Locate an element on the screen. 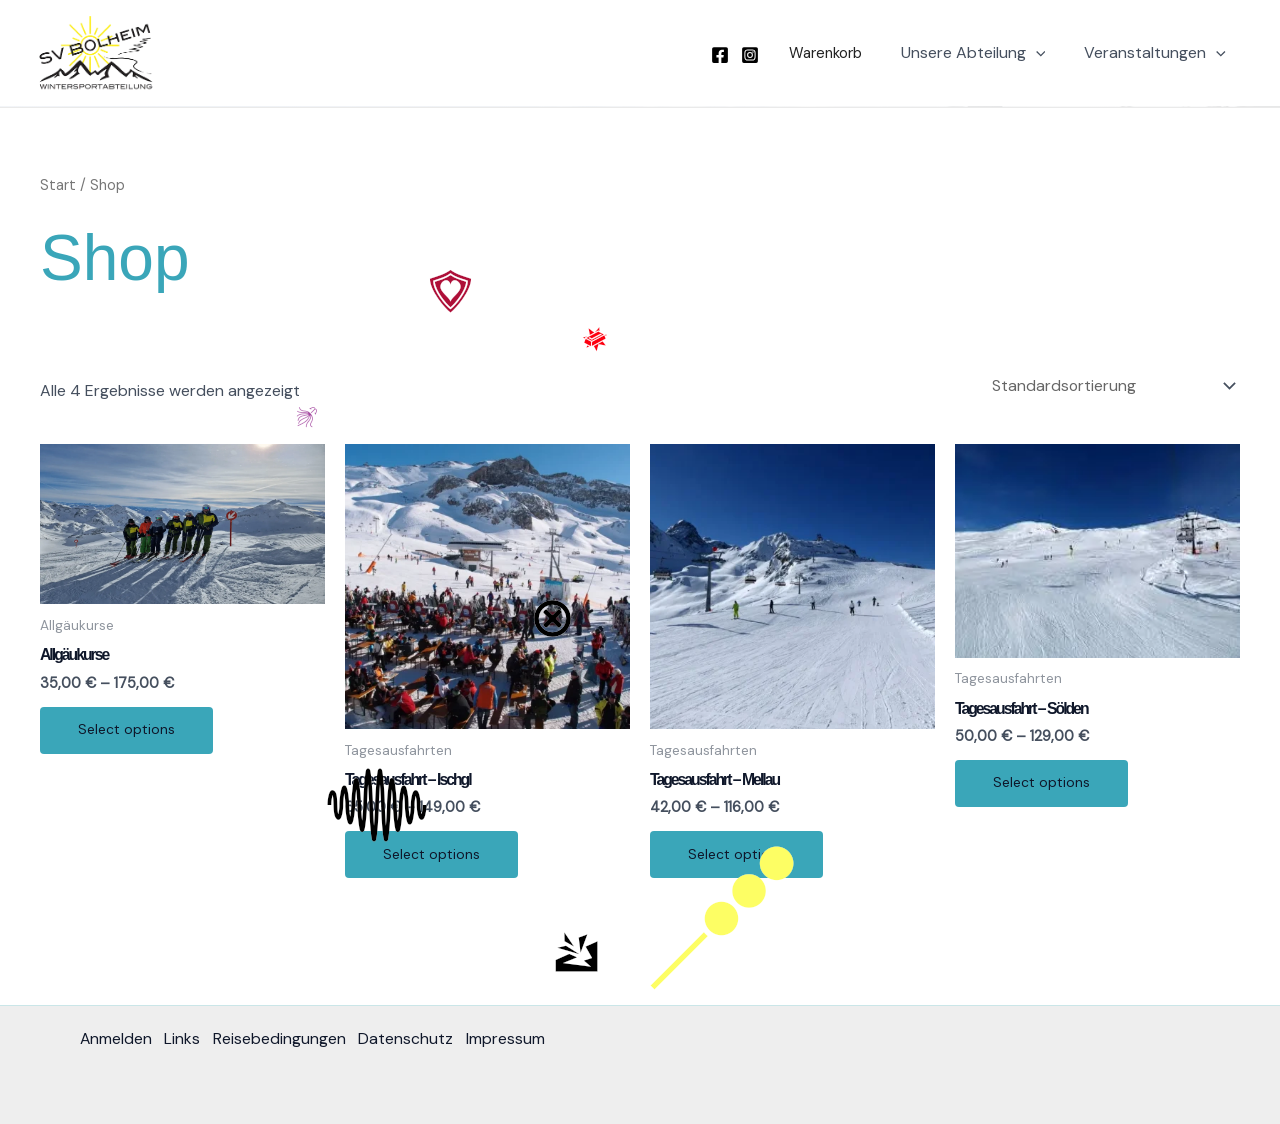  view in-game currency or gold balance is located at coordinates (595, 339).